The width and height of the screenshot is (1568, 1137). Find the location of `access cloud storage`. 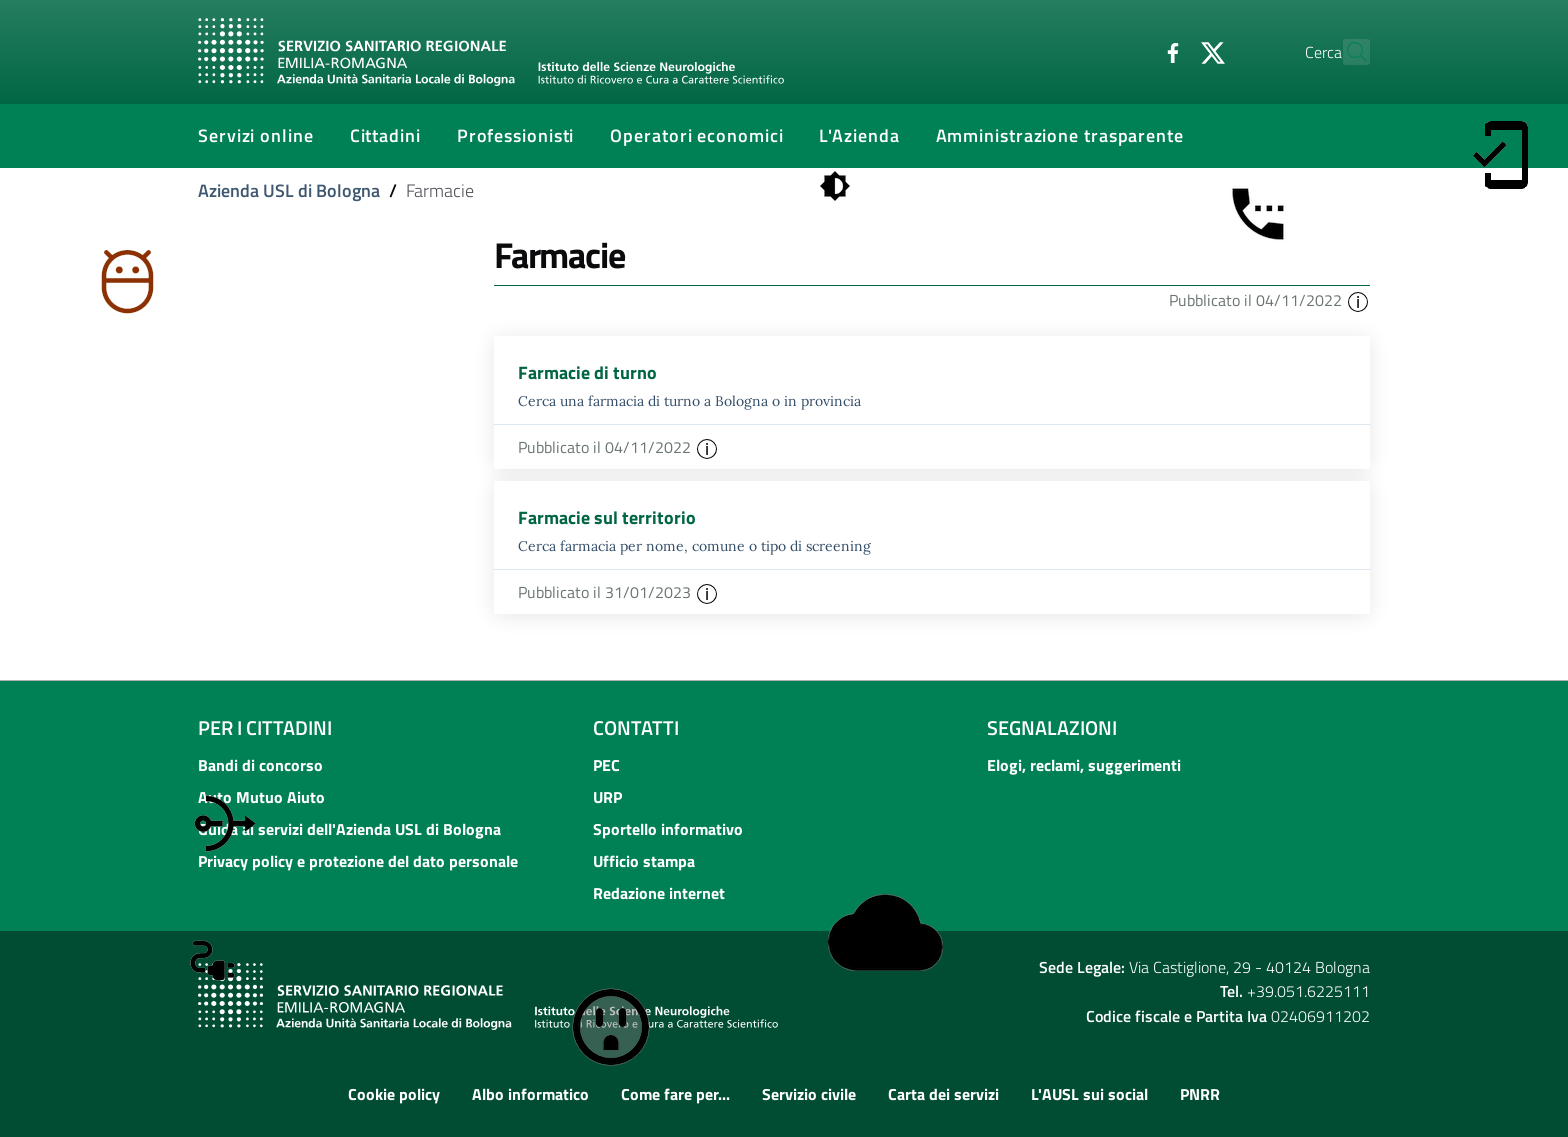

access cloud storage is located at coordinates (885, 932).